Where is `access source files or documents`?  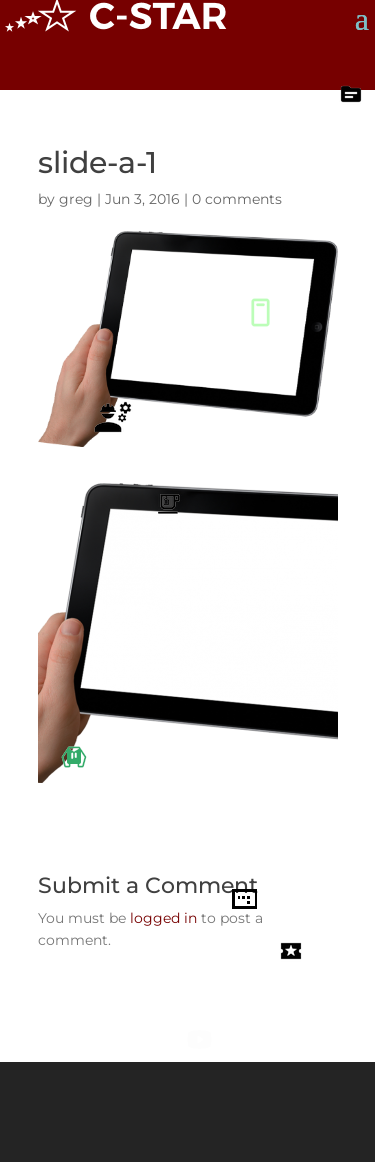 access source files or documents is located at coordinates (351, 94).